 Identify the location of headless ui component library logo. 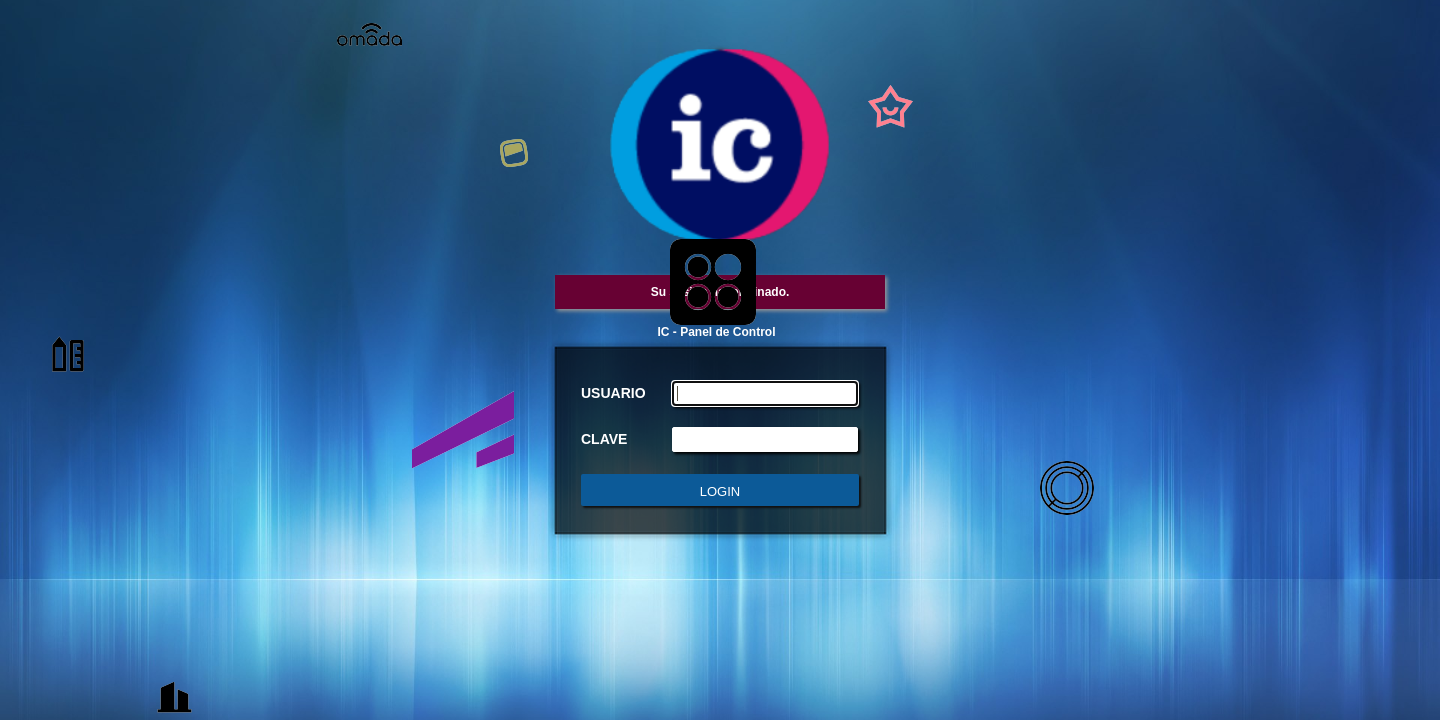
(514, 153).